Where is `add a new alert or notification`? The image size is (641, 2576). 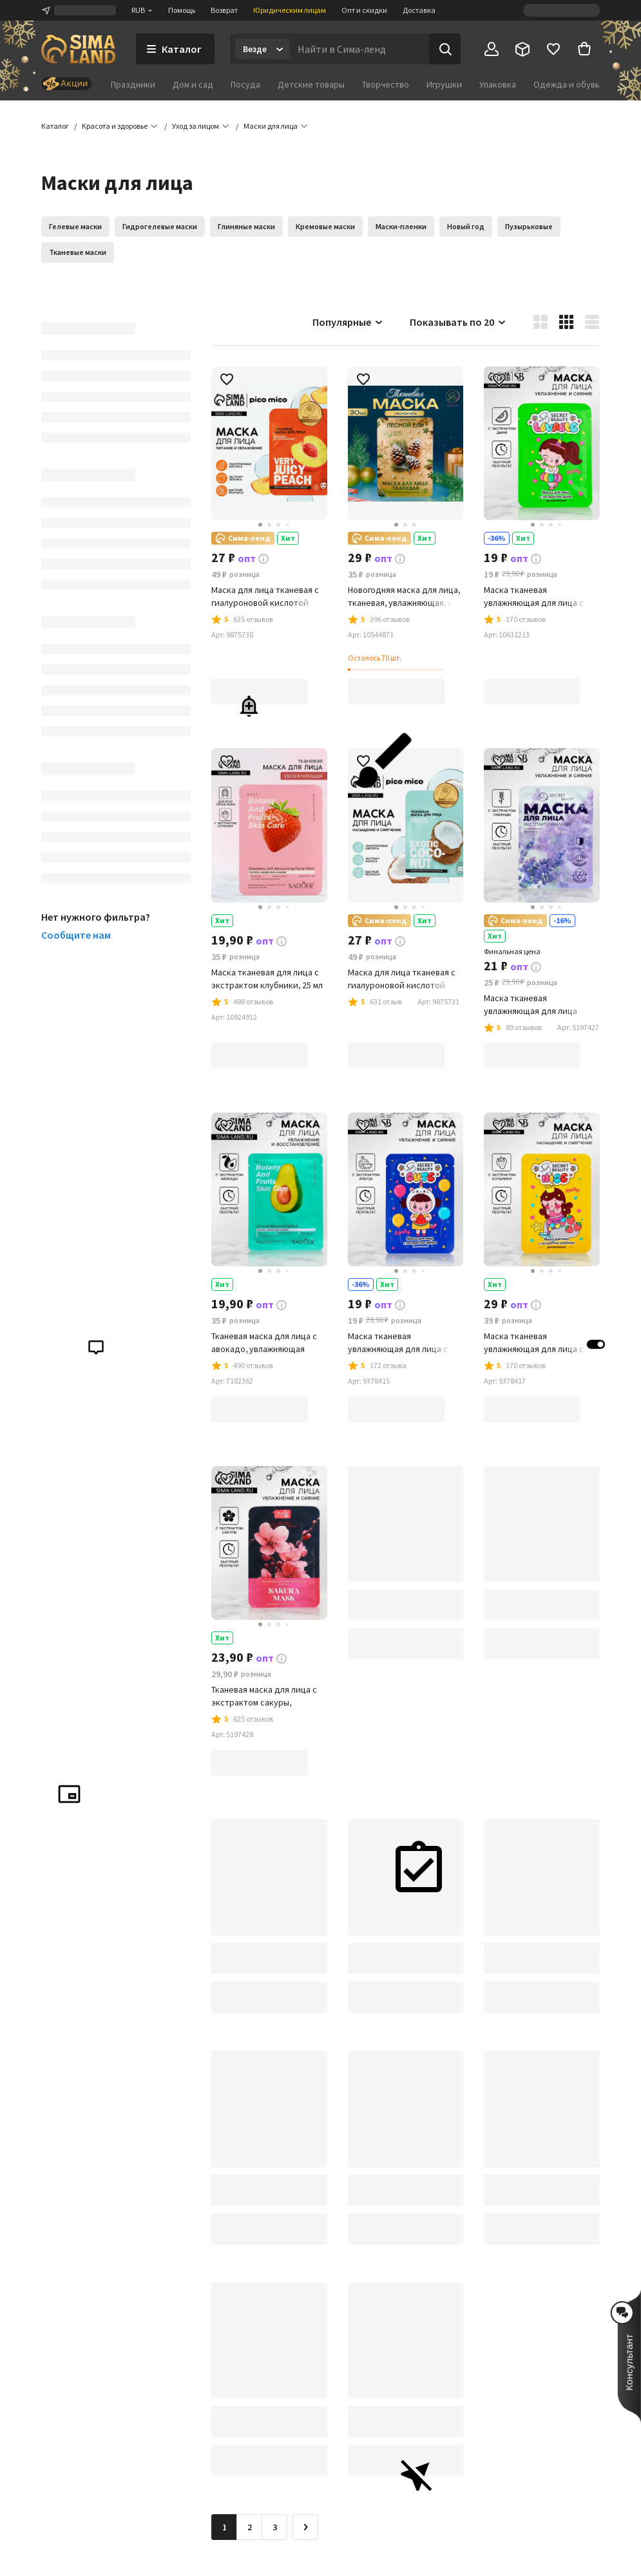
add a new alert or notification is located at coordinates (249, 706).